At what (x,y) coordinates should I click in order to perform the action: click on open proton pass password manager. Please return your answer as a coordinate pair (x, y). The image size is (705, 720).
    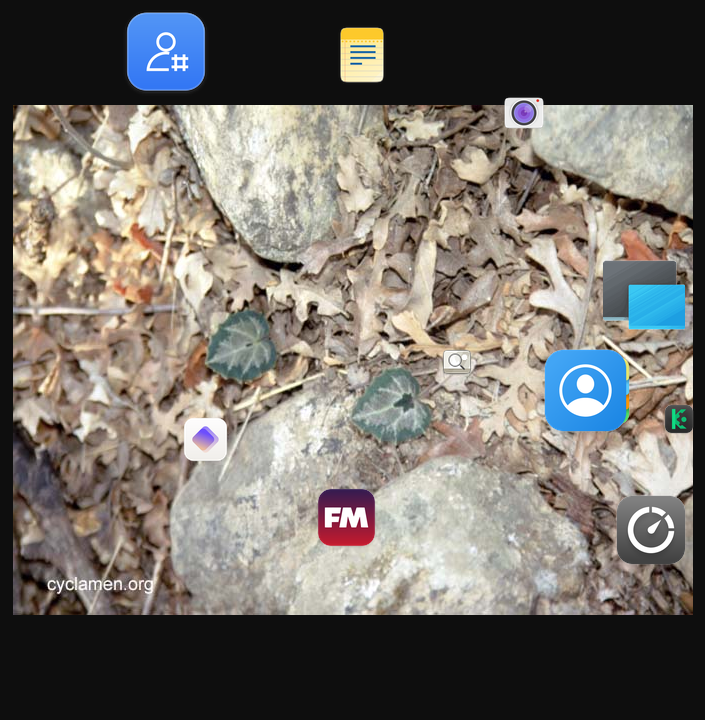
    Looking at the image, I should click on (205, 439).